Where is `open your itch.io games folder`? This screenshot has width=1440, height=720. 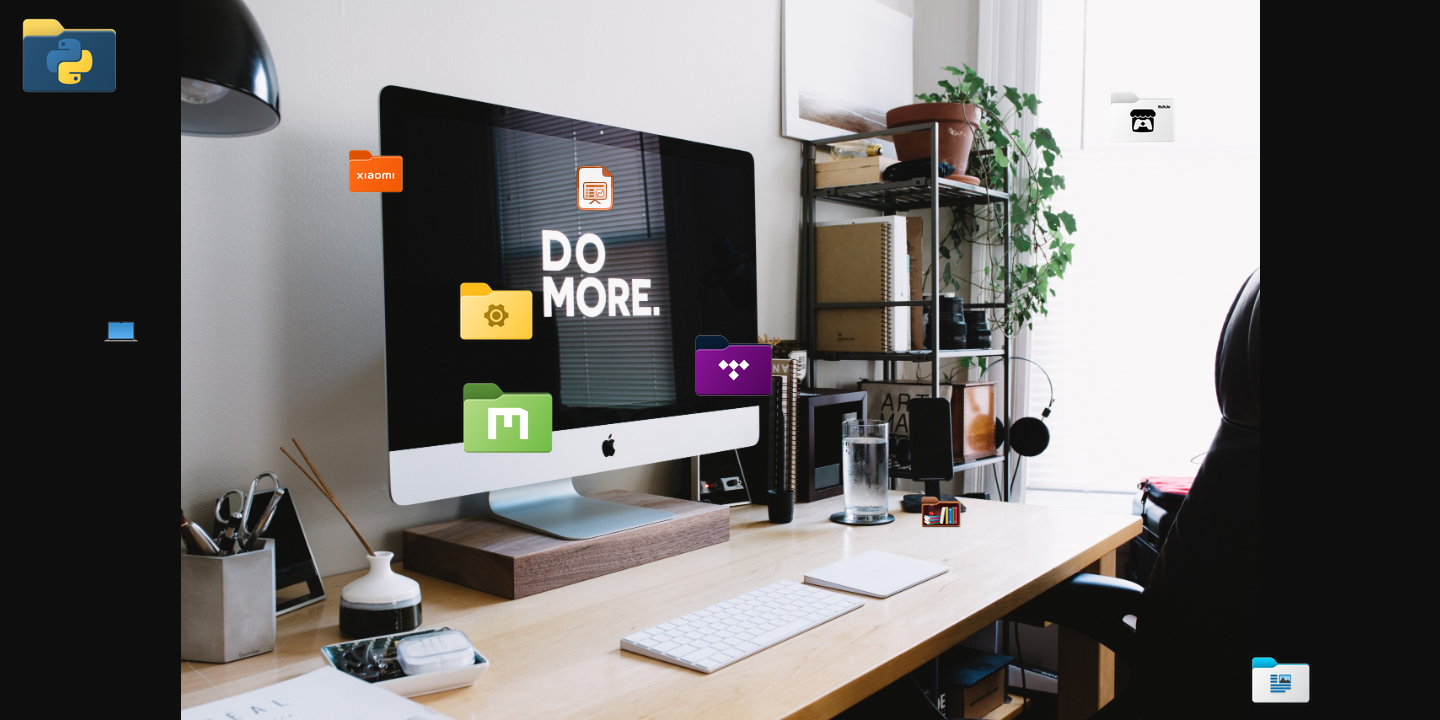
open your itch.io games folder is located at coordinates (1142, 118).